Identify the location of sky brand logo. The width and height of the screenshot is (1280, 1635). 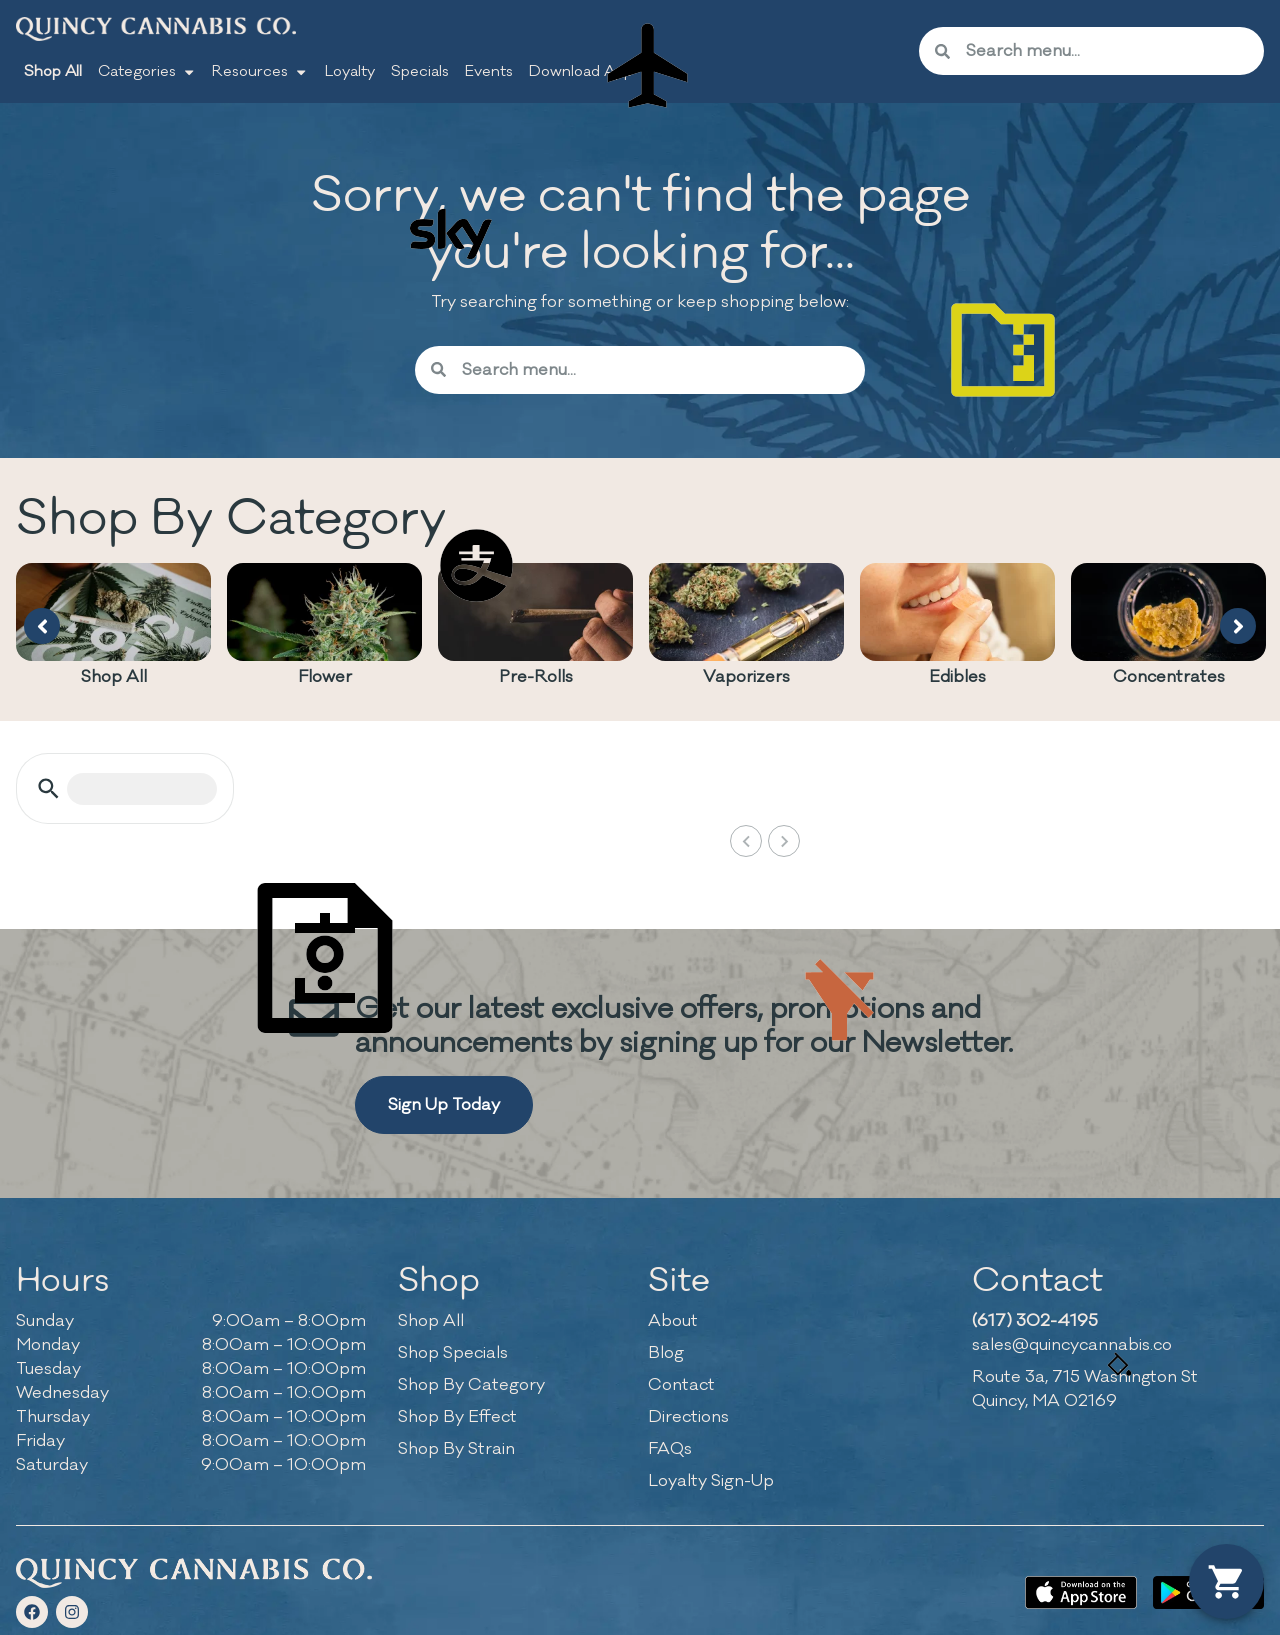
(451, 234).